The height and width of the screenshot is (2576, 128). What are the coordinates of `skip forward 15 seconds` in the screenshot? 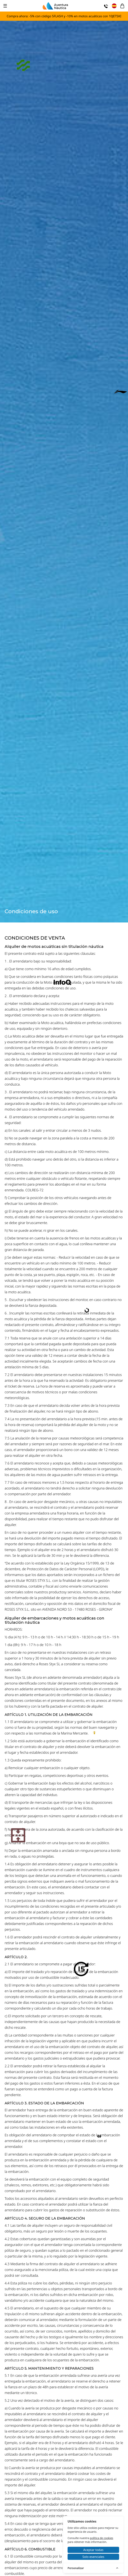 It's located at (81, 1969).